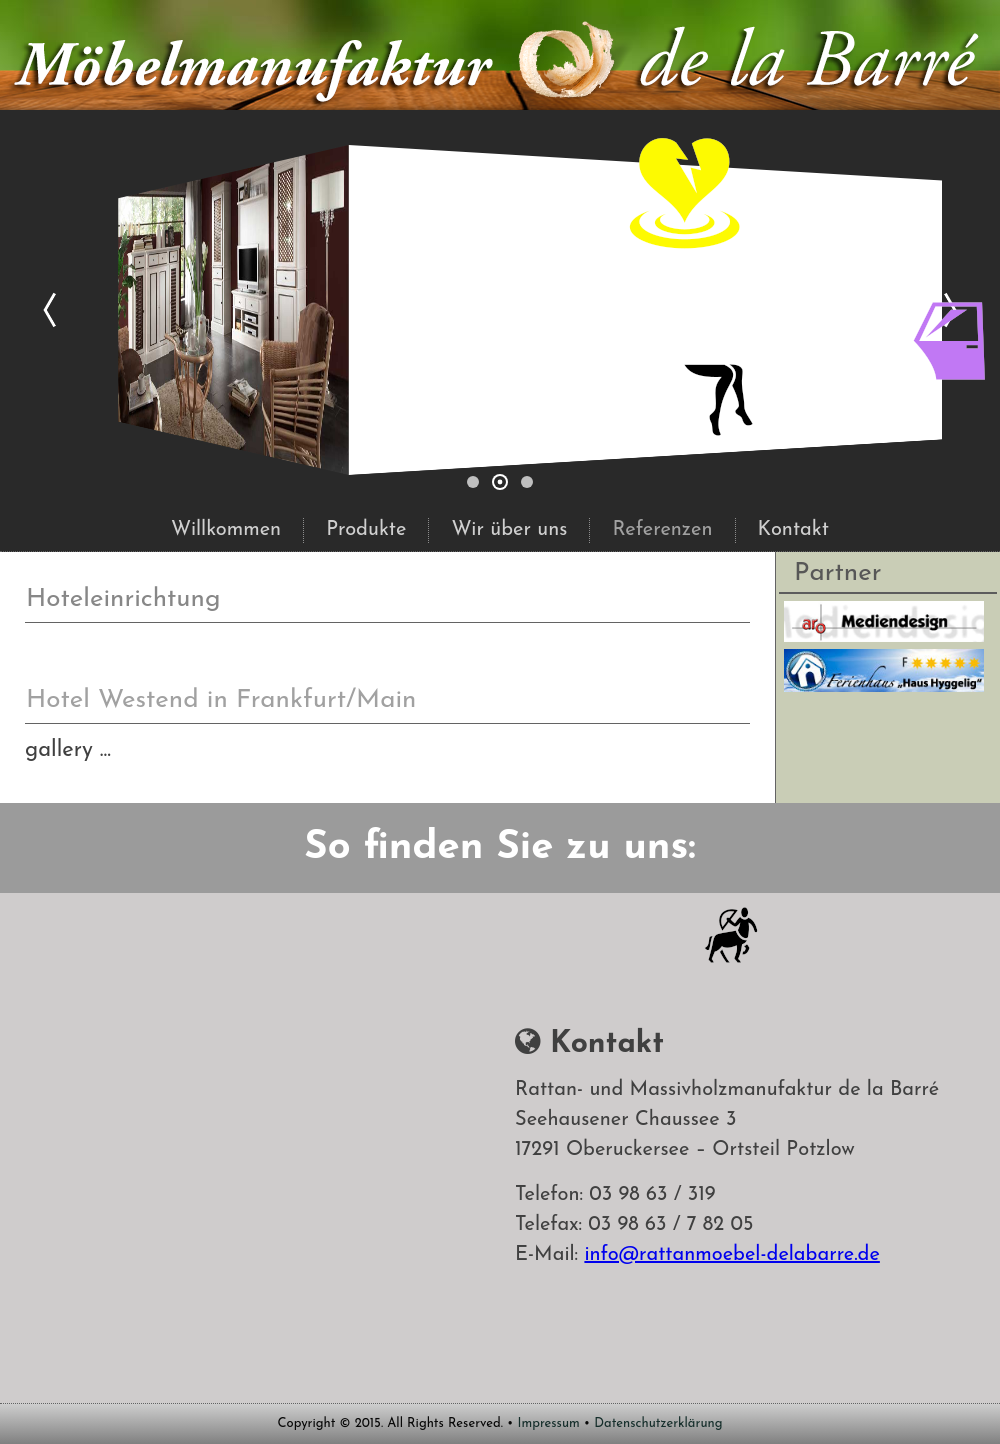 Image resolution: width=1000 pixels, height=1444 pixels. I want to click on indicates a heartbreak or relationship-ending zone in a game, so click(685, 193).